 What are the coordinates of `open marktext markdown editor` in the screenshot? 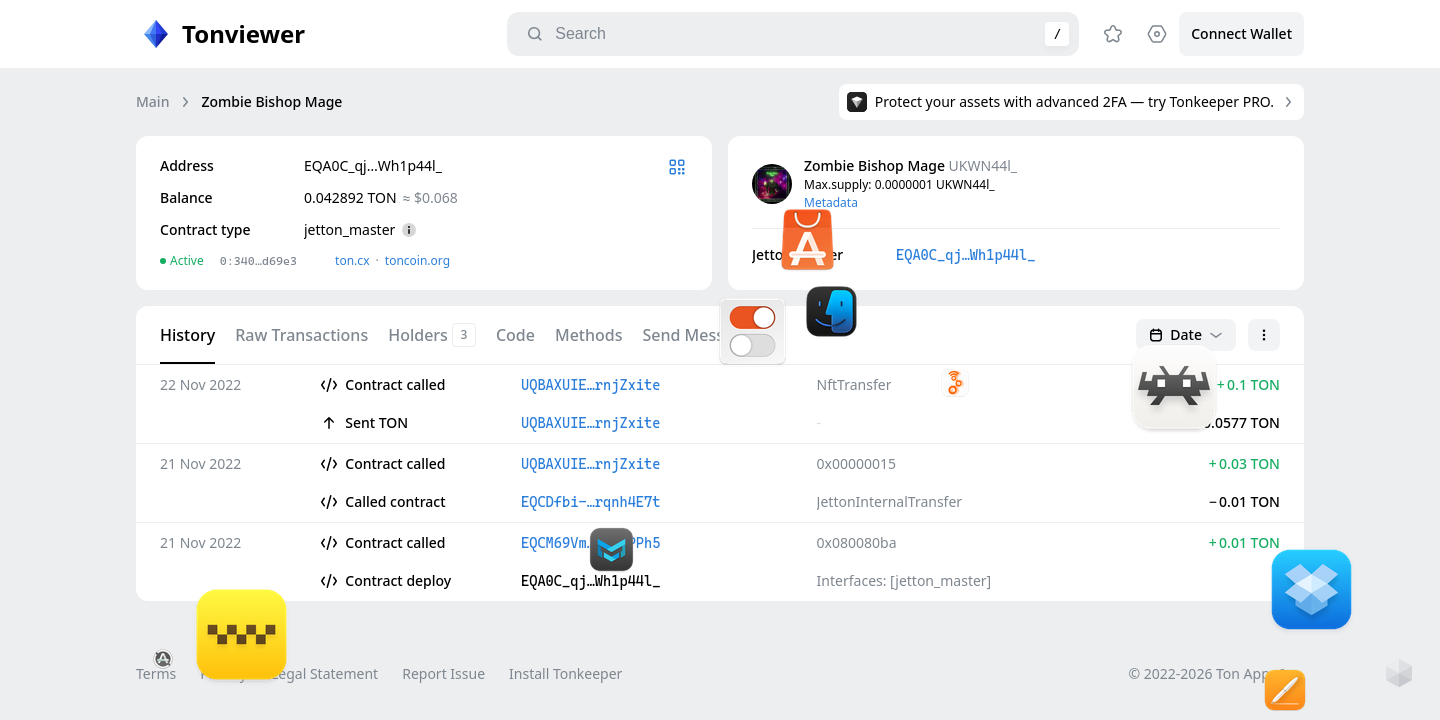 It's located at (611, 549).